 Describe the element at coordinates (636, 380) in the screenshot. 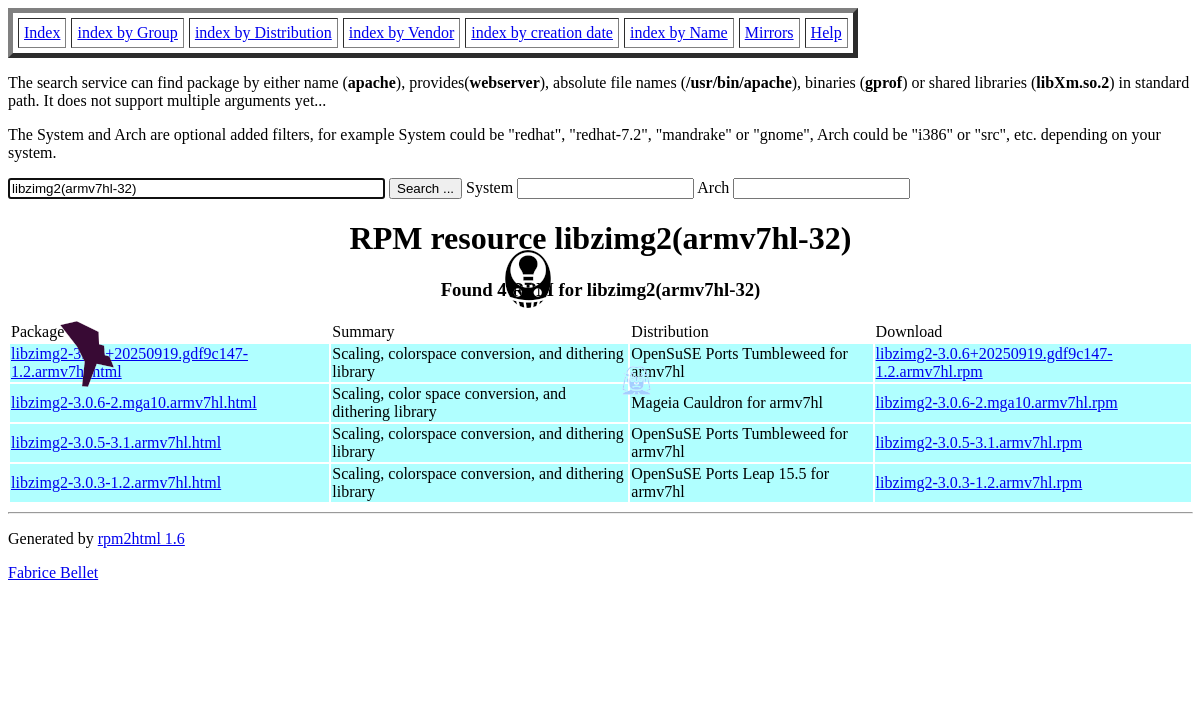

I see `select barbarian character class` at that location.